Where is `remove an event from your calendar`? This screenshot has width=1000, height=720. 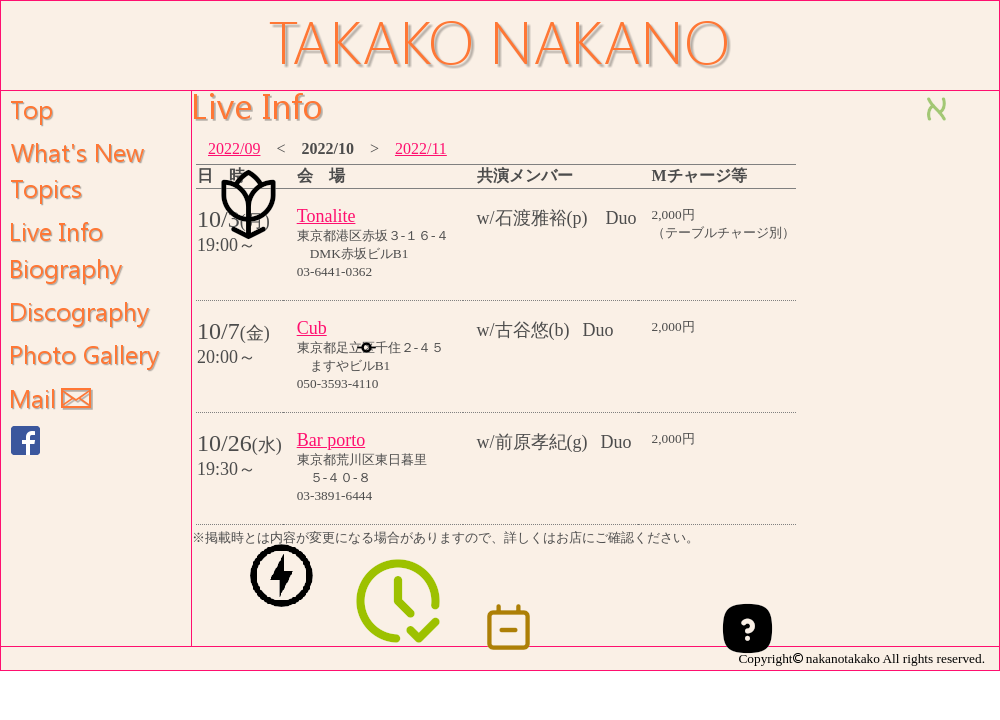
remove an event from your calendar is located at coordinates (508, 628).